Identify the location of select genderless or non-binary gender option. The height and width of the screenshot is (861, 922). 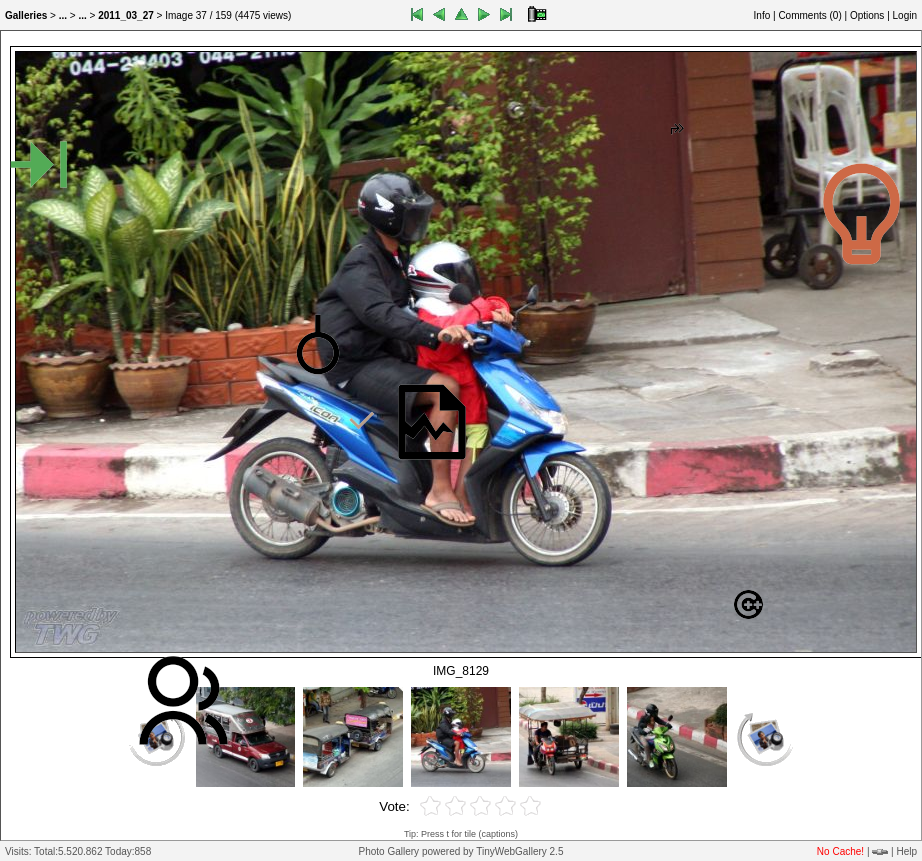
(318, 346).